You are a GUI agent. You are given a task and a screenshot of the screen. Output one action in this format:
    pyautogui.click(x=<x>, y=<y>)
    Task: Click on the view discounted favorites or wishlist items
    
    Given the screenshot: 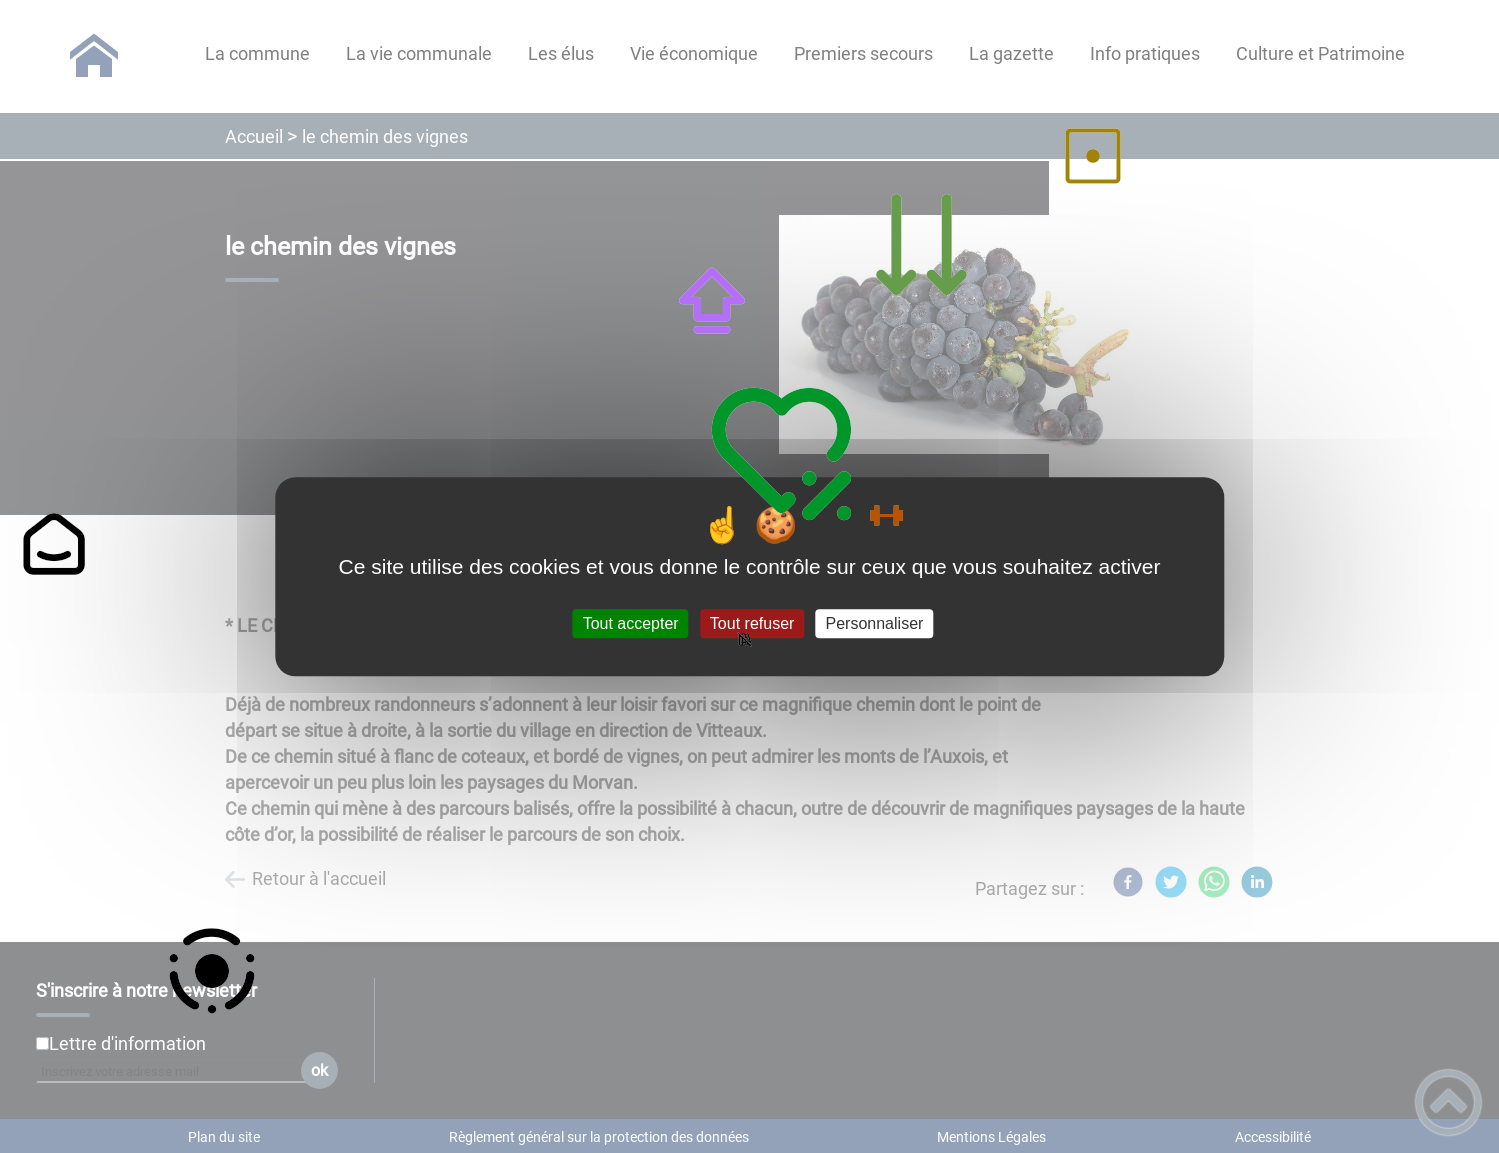 What is the action you would take?
    pyautogui.click(x=781, y=450)
    